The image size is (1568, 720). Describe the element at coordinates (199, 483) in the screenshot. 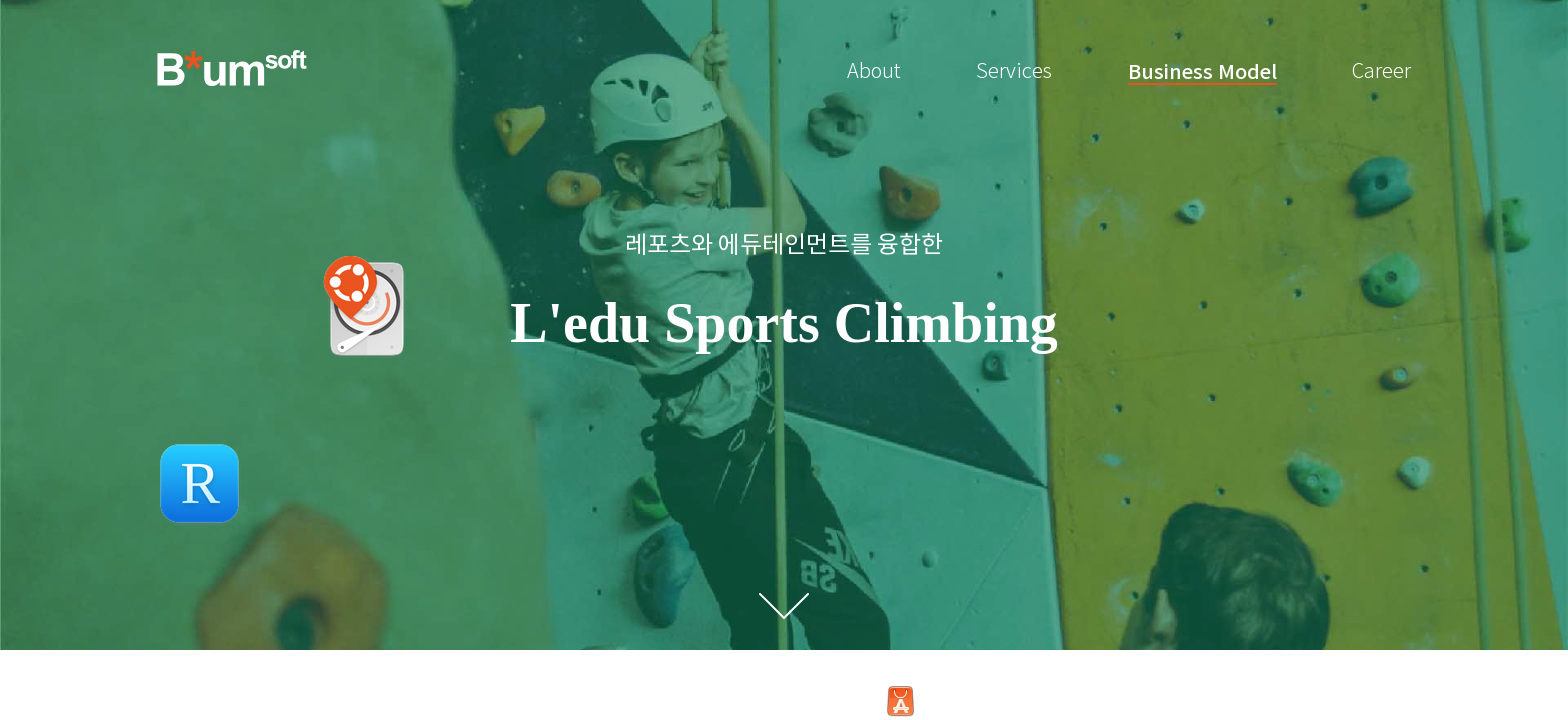

I see `open RStudio application` at that location.